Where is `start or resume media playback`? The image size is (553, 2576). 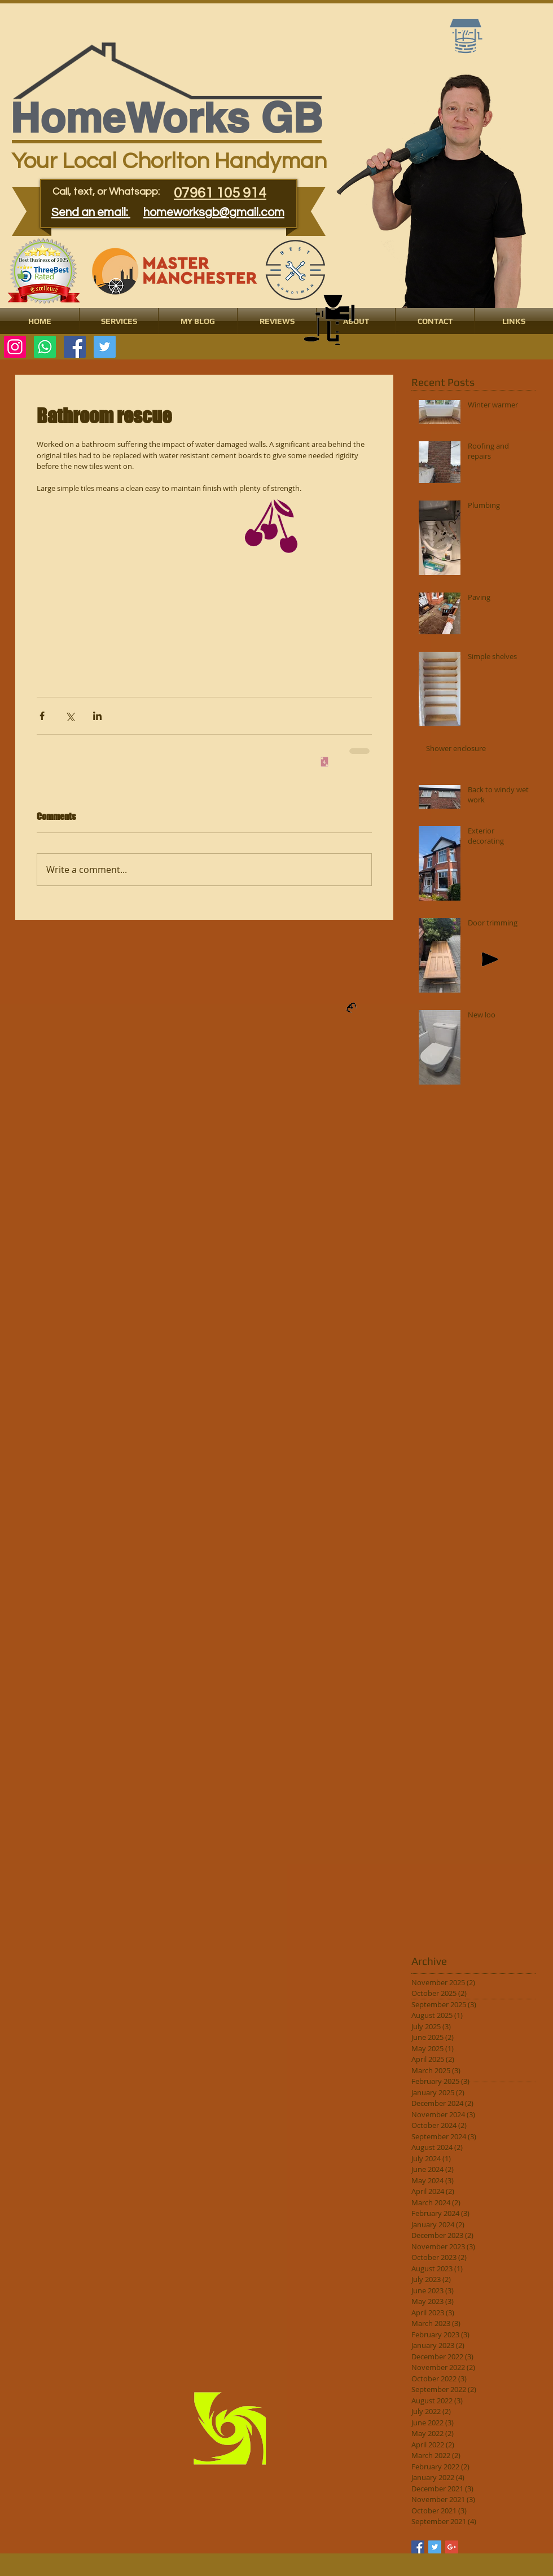 start or resume media playback is located at coordinates (490, 959).